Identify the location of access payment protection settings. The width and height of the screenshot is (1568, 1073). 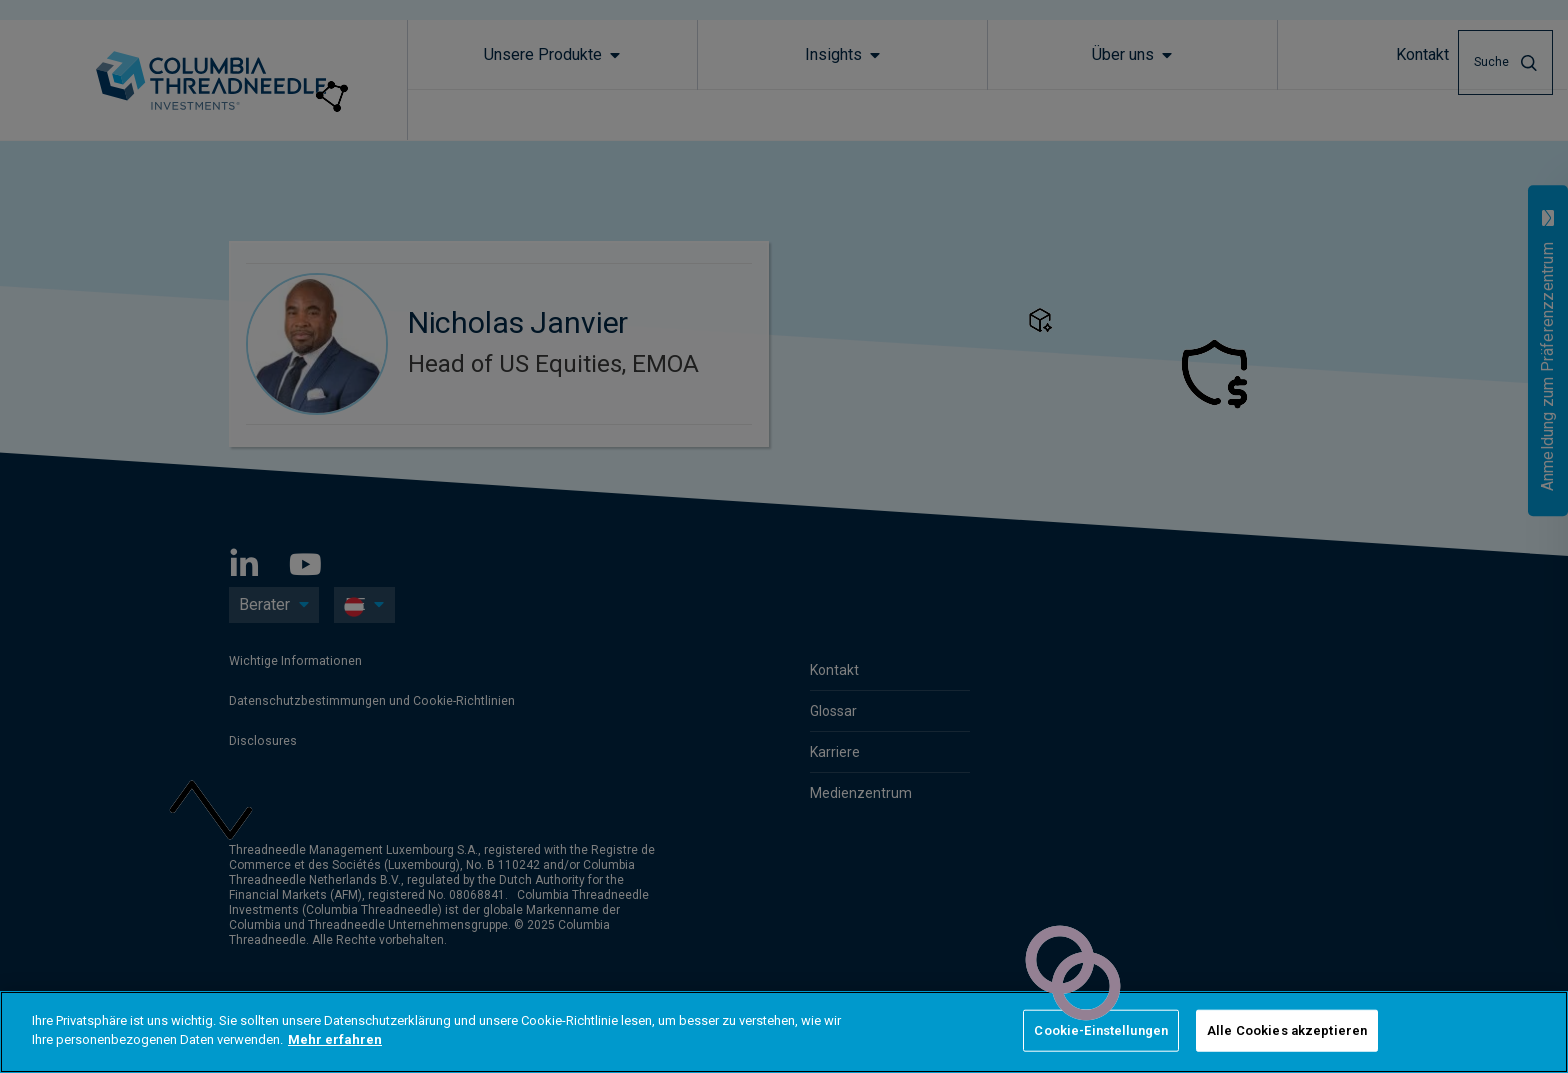
(1214, 372).